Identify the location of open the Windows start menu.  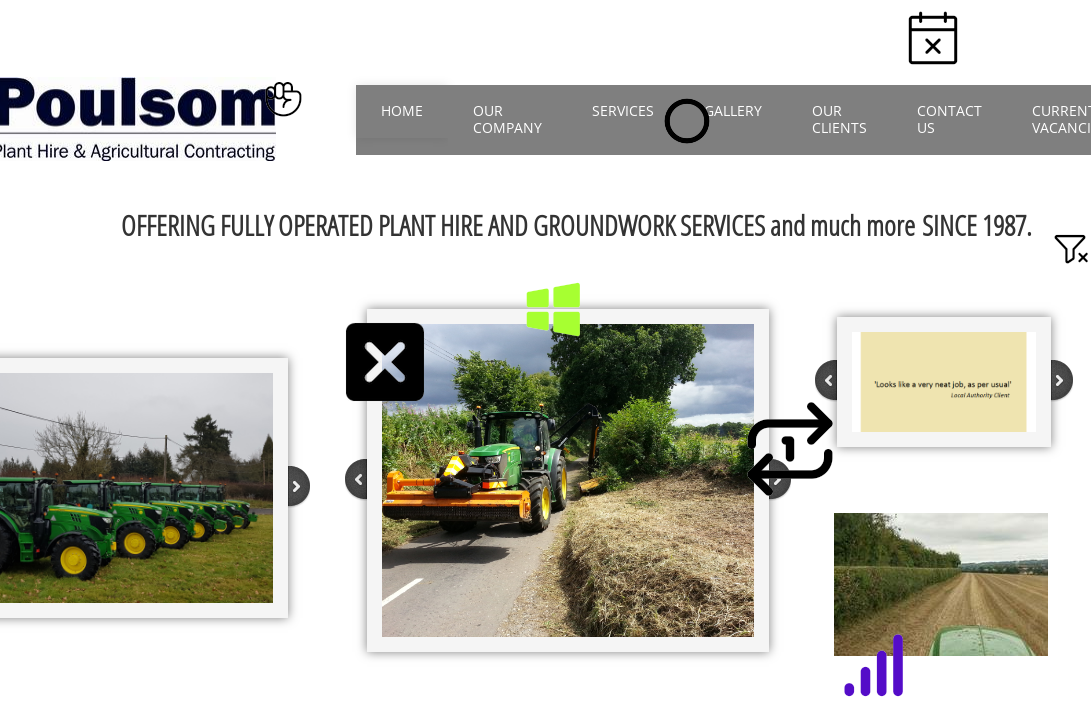
(555, 309).